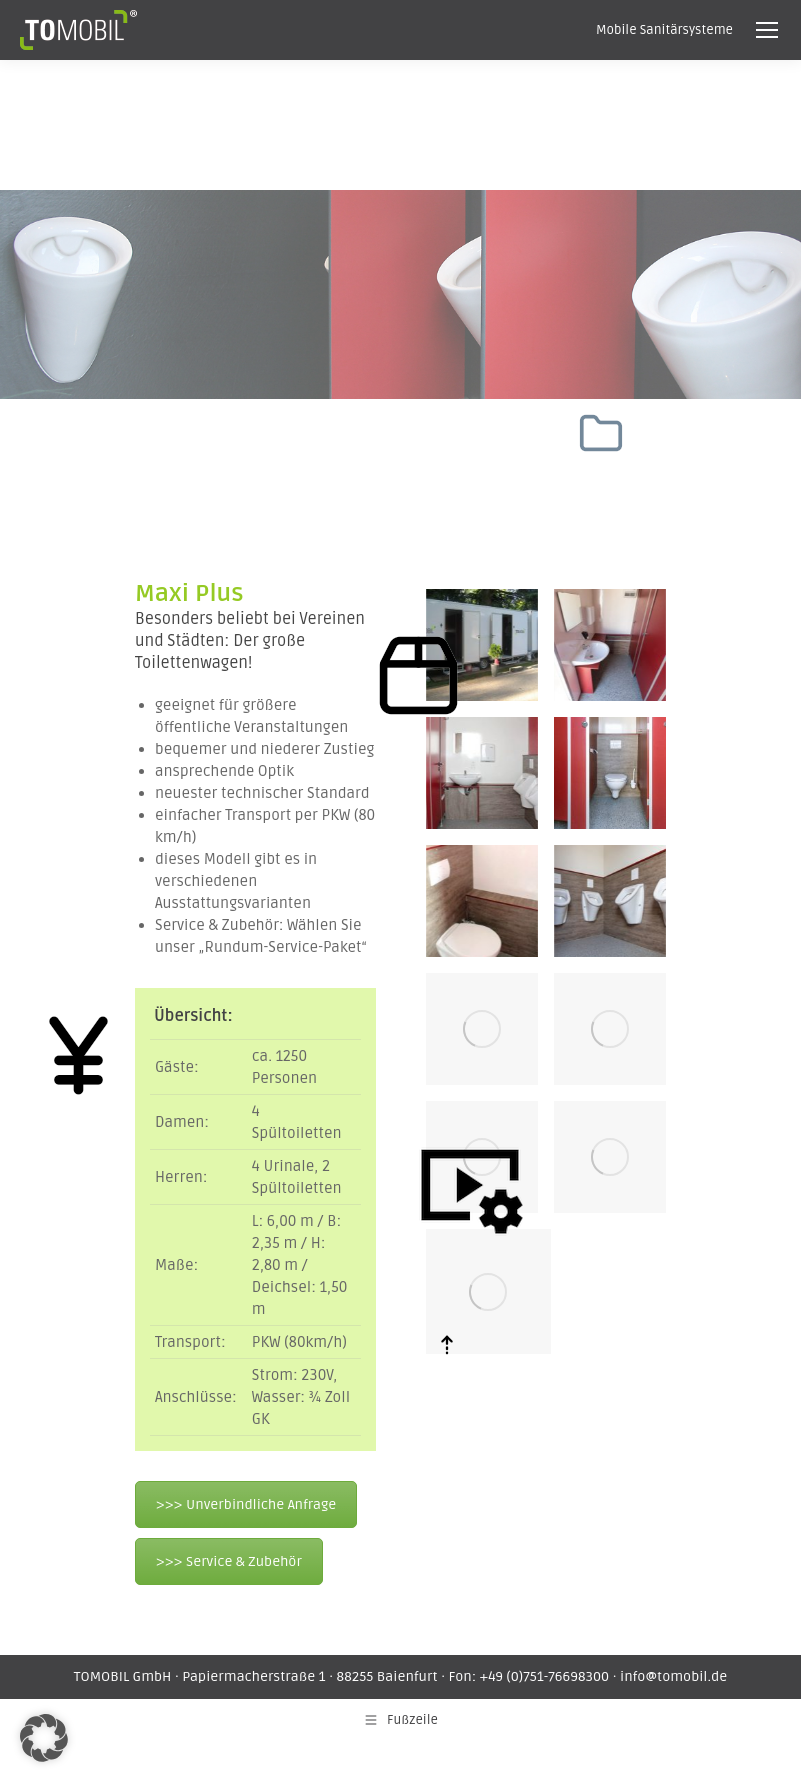 This screenshot has width=801, height=1782. Describe the element at coordinates (601, 434) in the screenshot. I see `open file folder` at that location.